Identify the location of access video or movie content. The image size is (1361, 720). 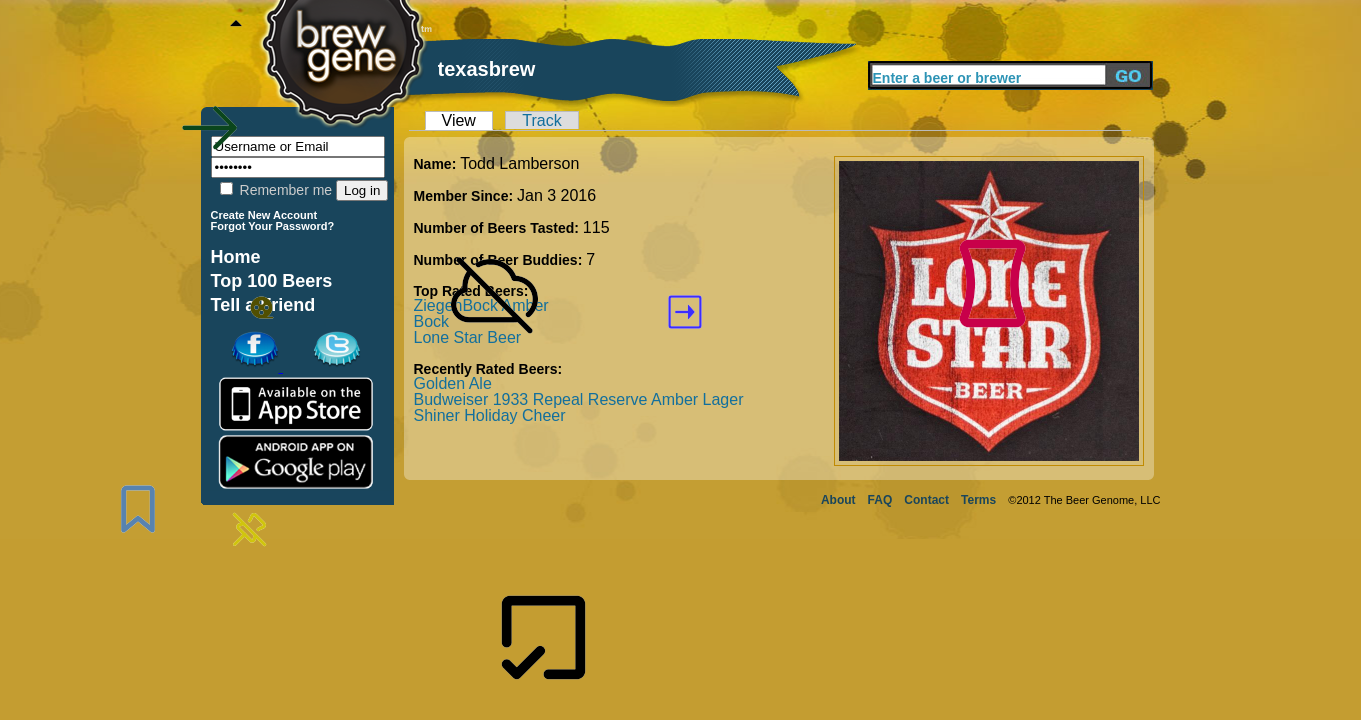
(261, 307).